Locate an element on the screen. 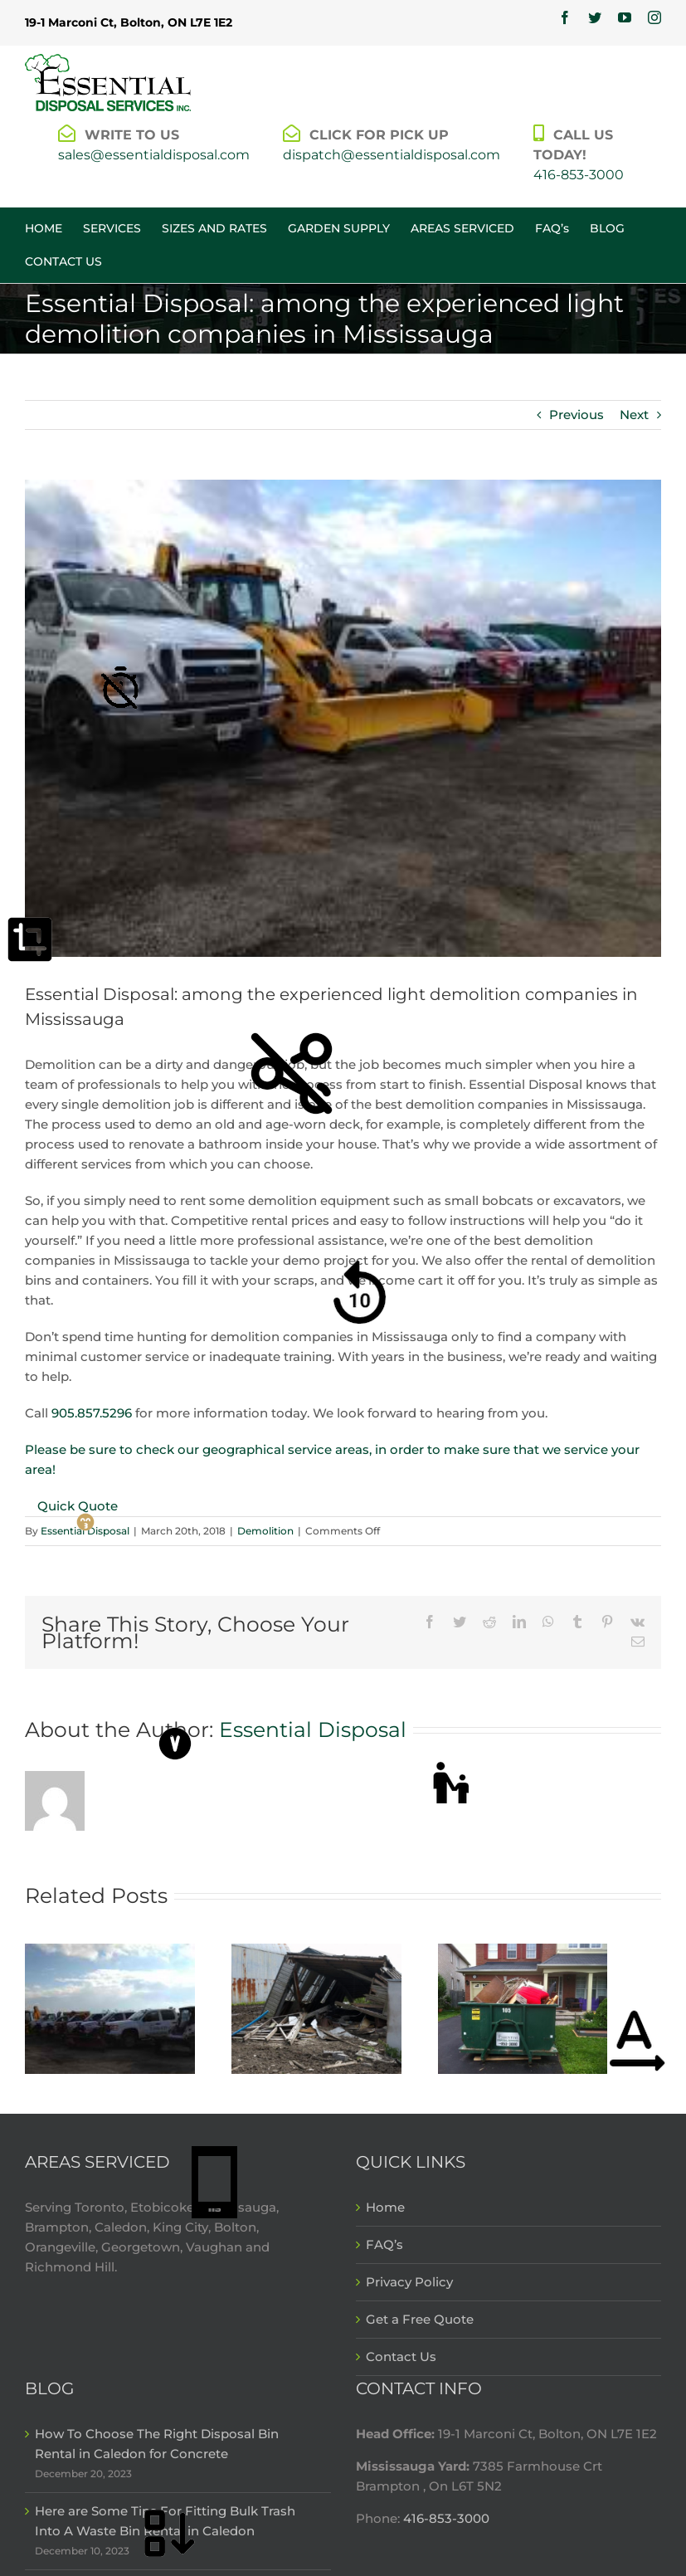 The image size is (686, 2576). timer is disabled or off is located at coordinates (120, 688).